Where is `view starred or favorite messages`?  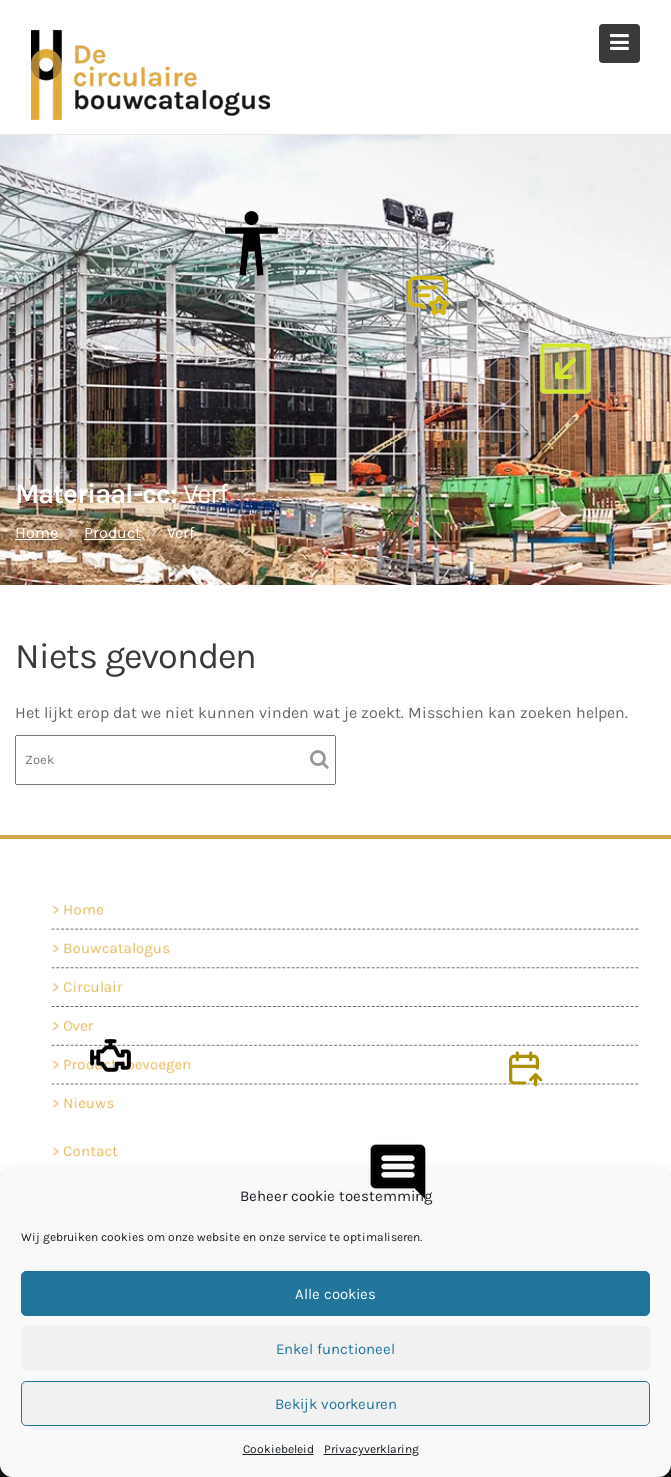
view starred or favorite messages is located at coordinates (427, 293).